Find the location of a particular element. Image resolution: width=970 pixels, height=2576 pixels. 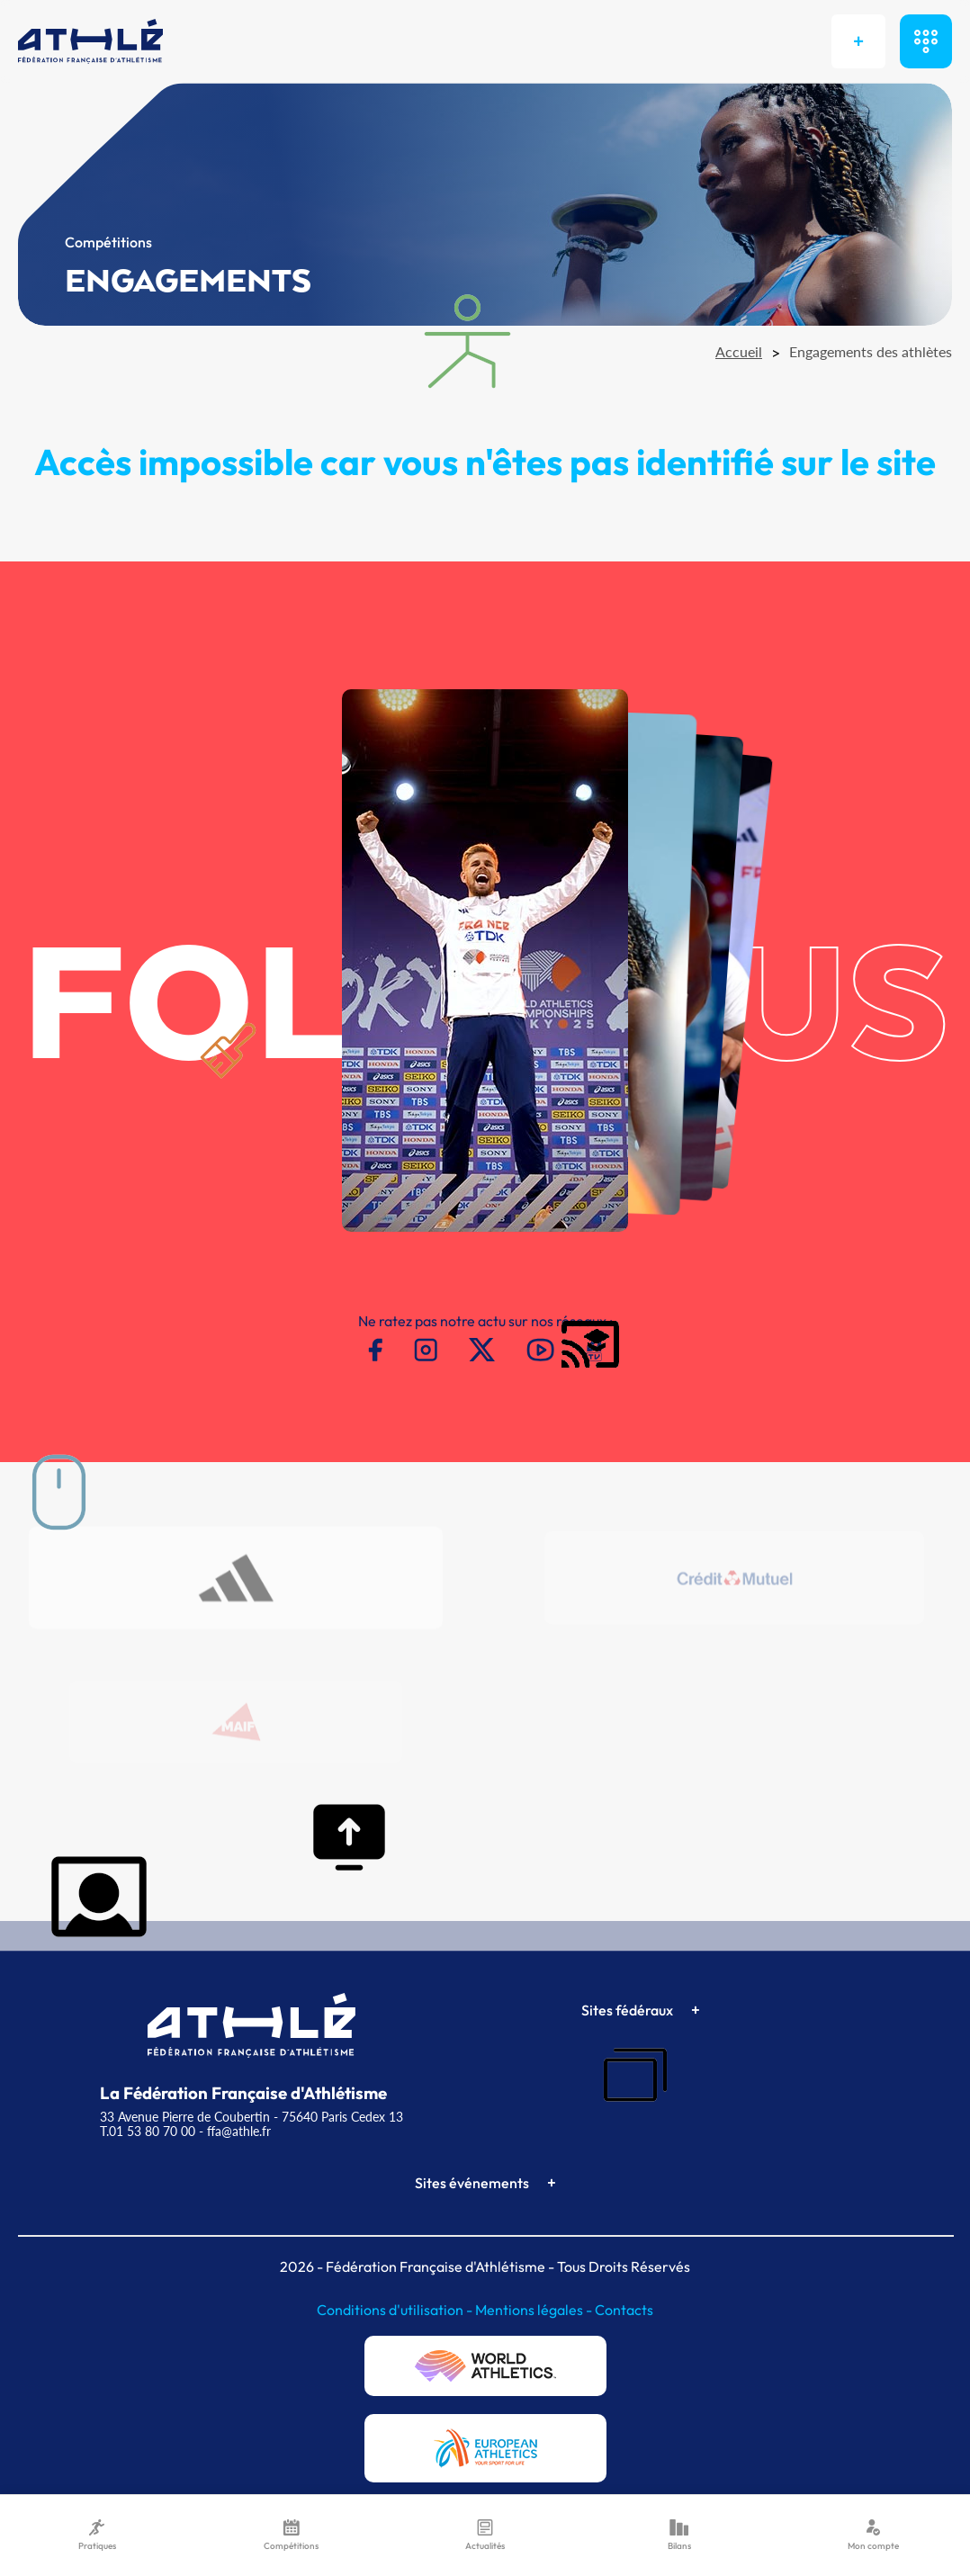

view stacked cards or layers is located at coordinates (635, 2075).